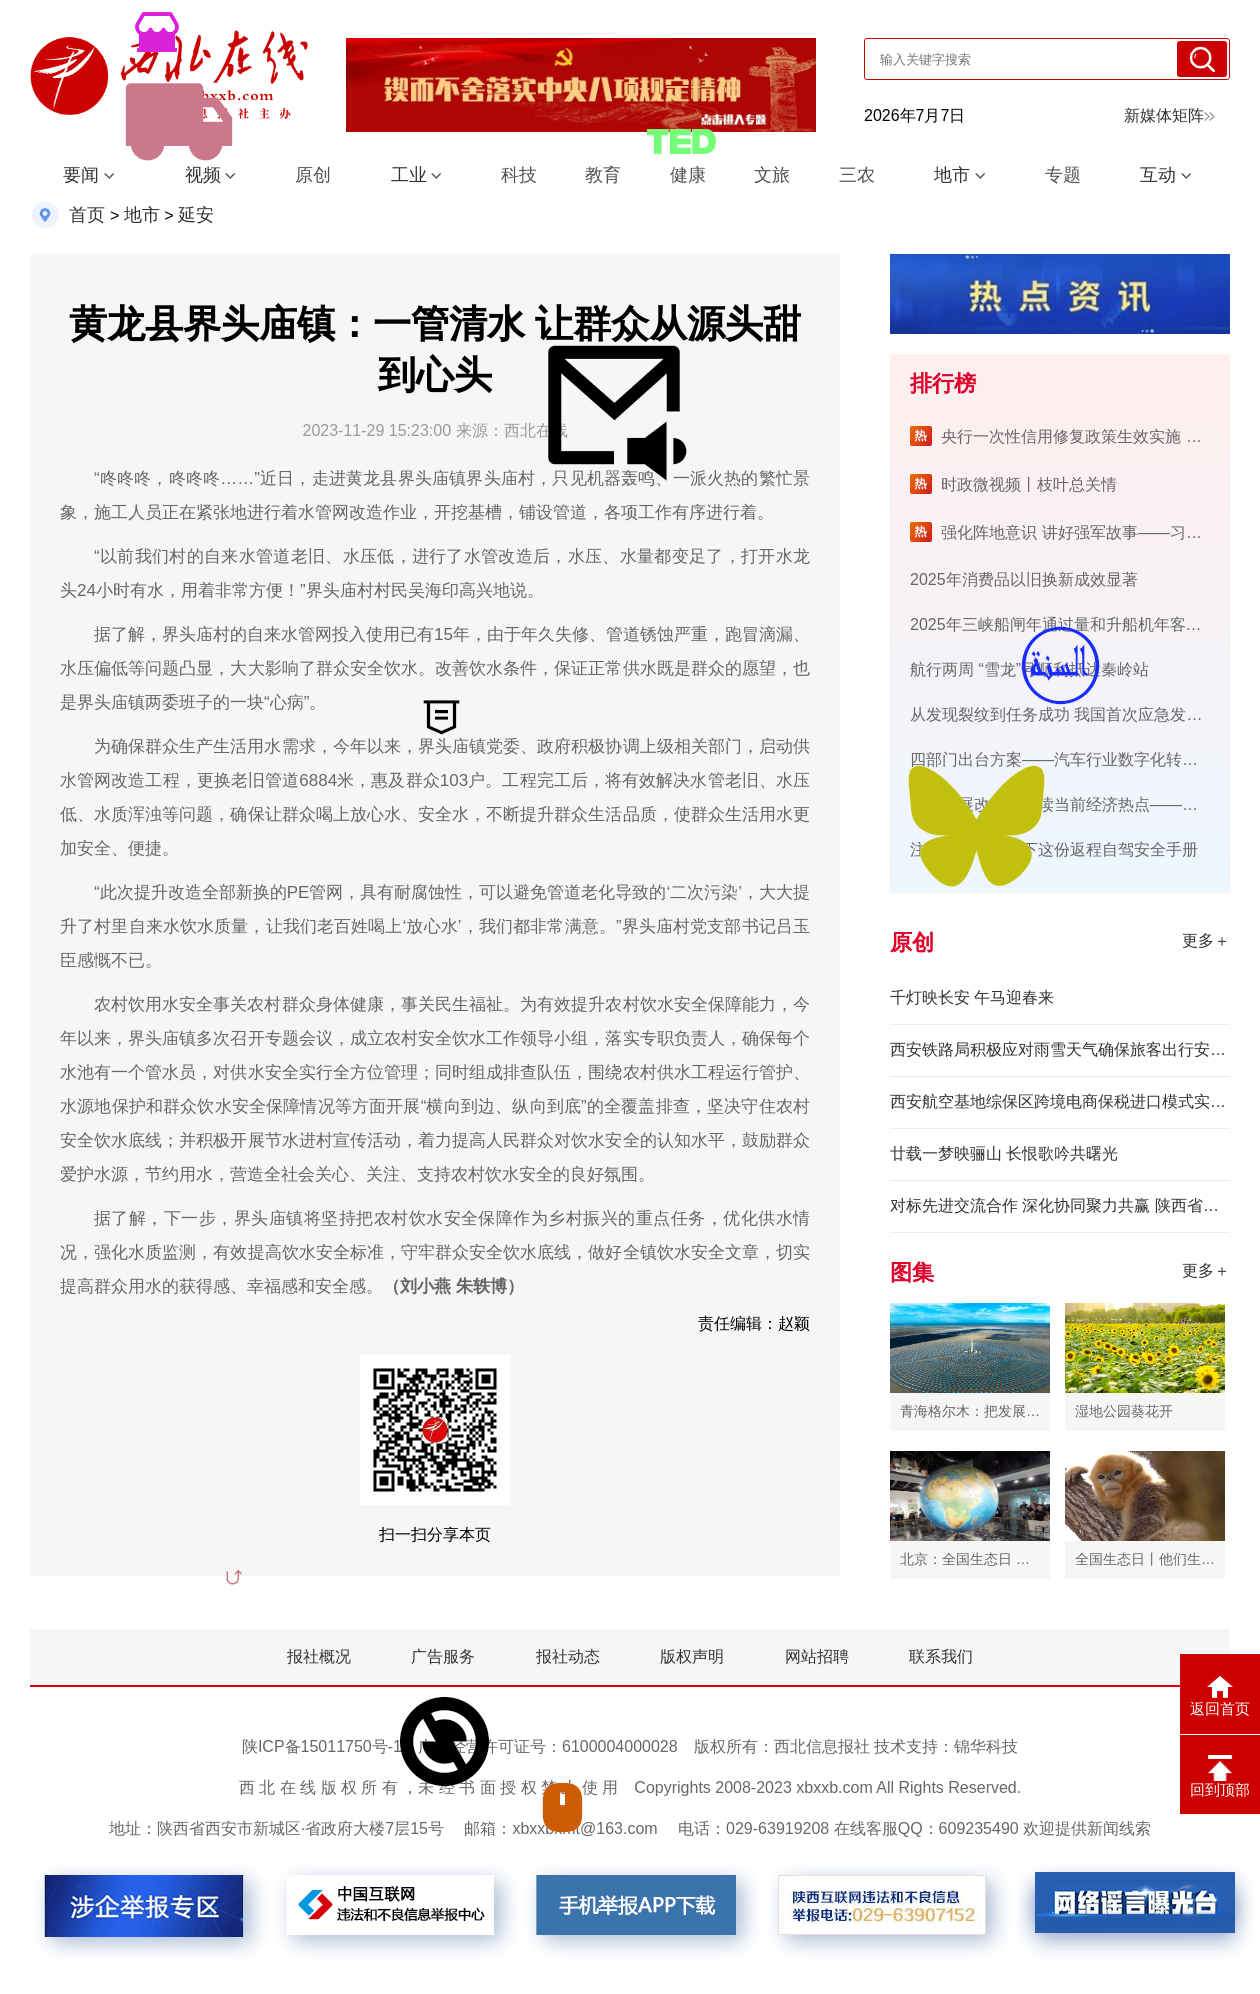 The image size is (1260, 1994). Describe the element at coordinates (614, 405) in the screenshot. I see `manage email notification sounds` at that location.